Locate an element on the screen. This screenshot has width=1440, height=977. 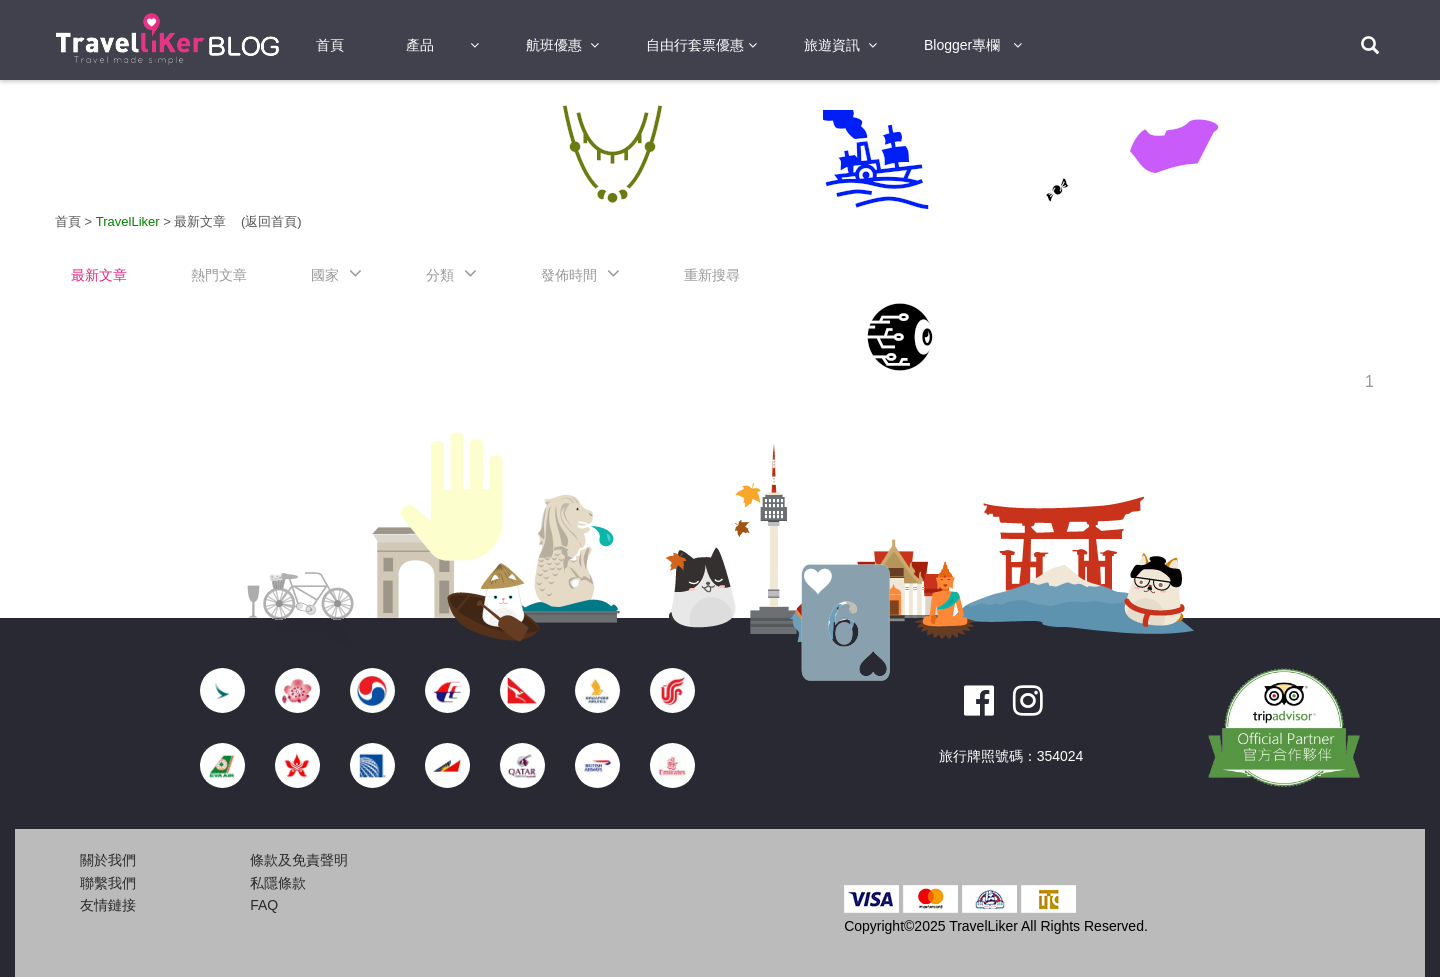
view jewelry or accessories in inventory is located at coordinates (612, 153).